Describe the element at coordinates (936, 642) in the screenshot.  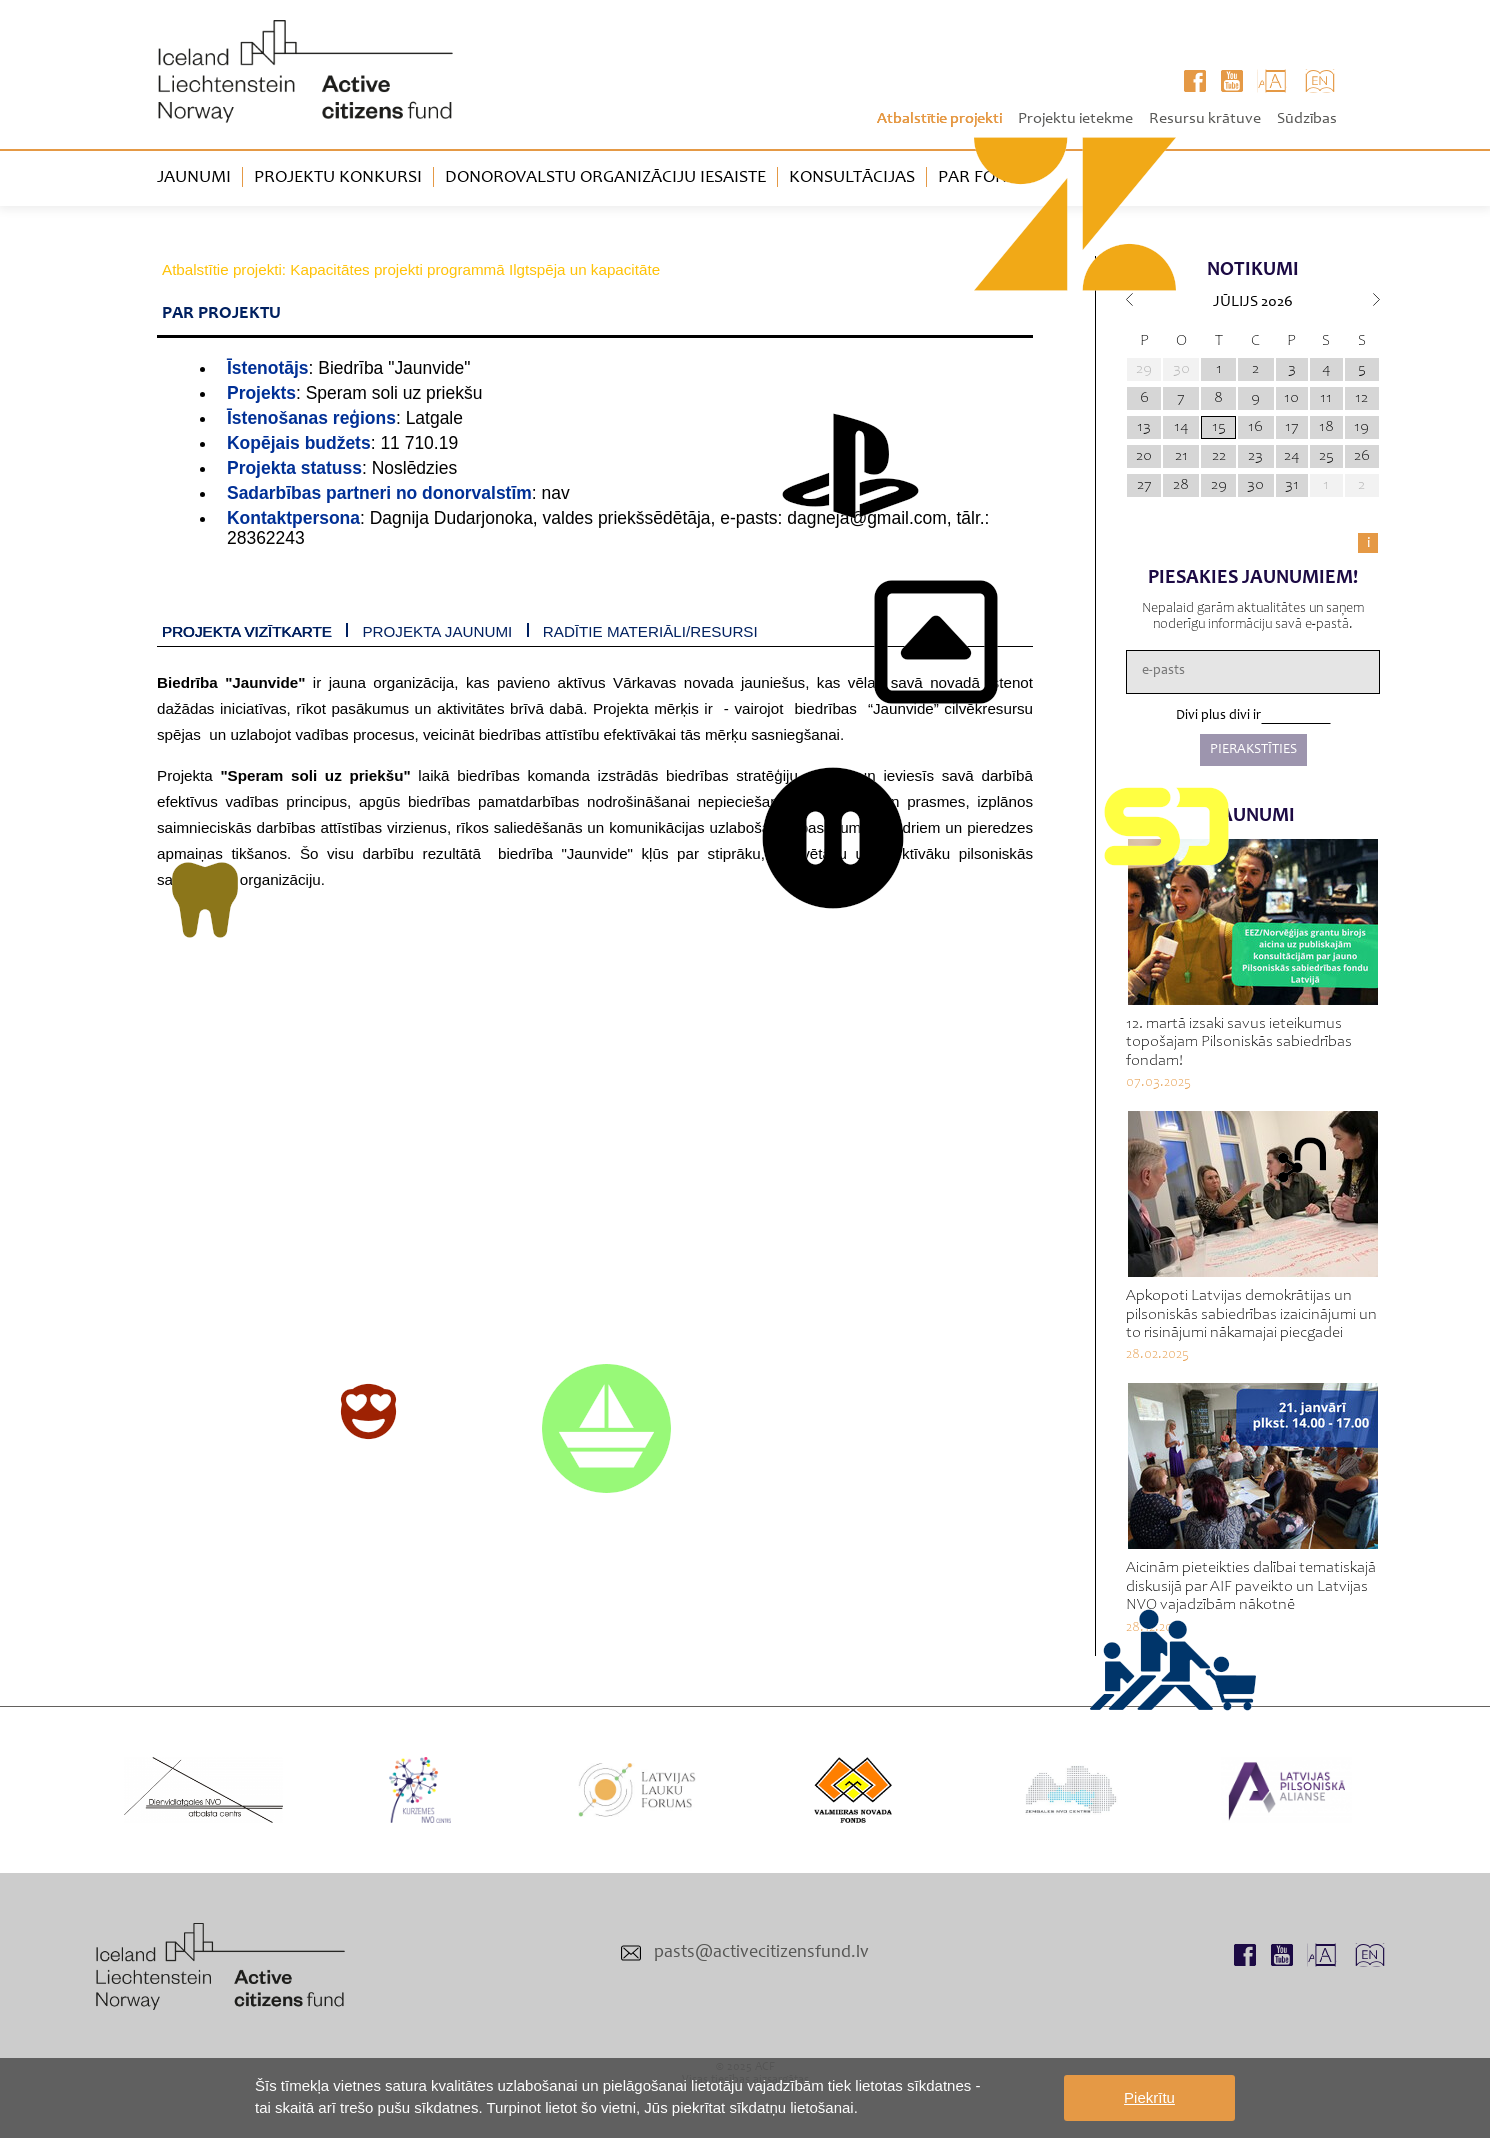
I see `expand or collapse a section upward` at that location.